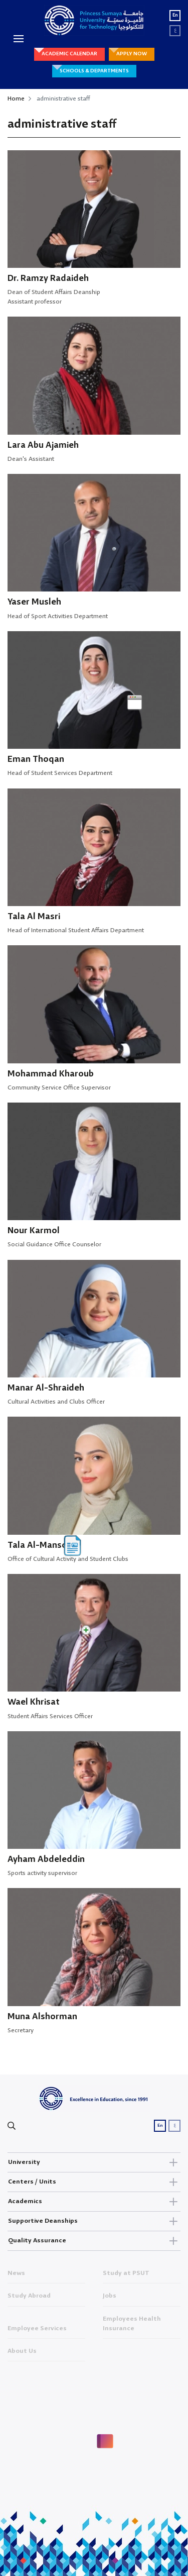 The image size is (188, 2576). Describe the element at coordinates (134, 702) in the screenshot. I see `open a new window` at that location.